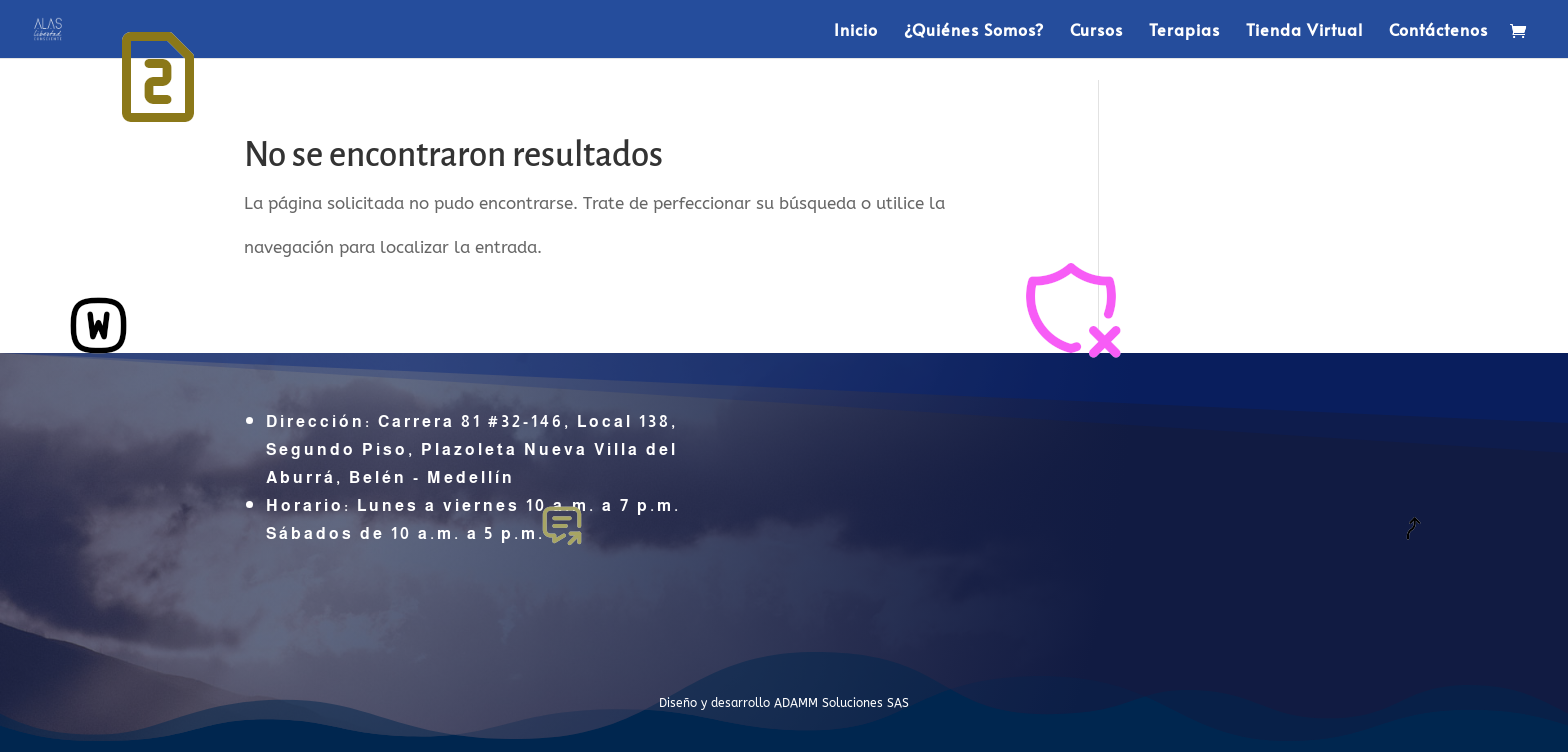  I want to click on share a message or conversation, so click(562, 524).